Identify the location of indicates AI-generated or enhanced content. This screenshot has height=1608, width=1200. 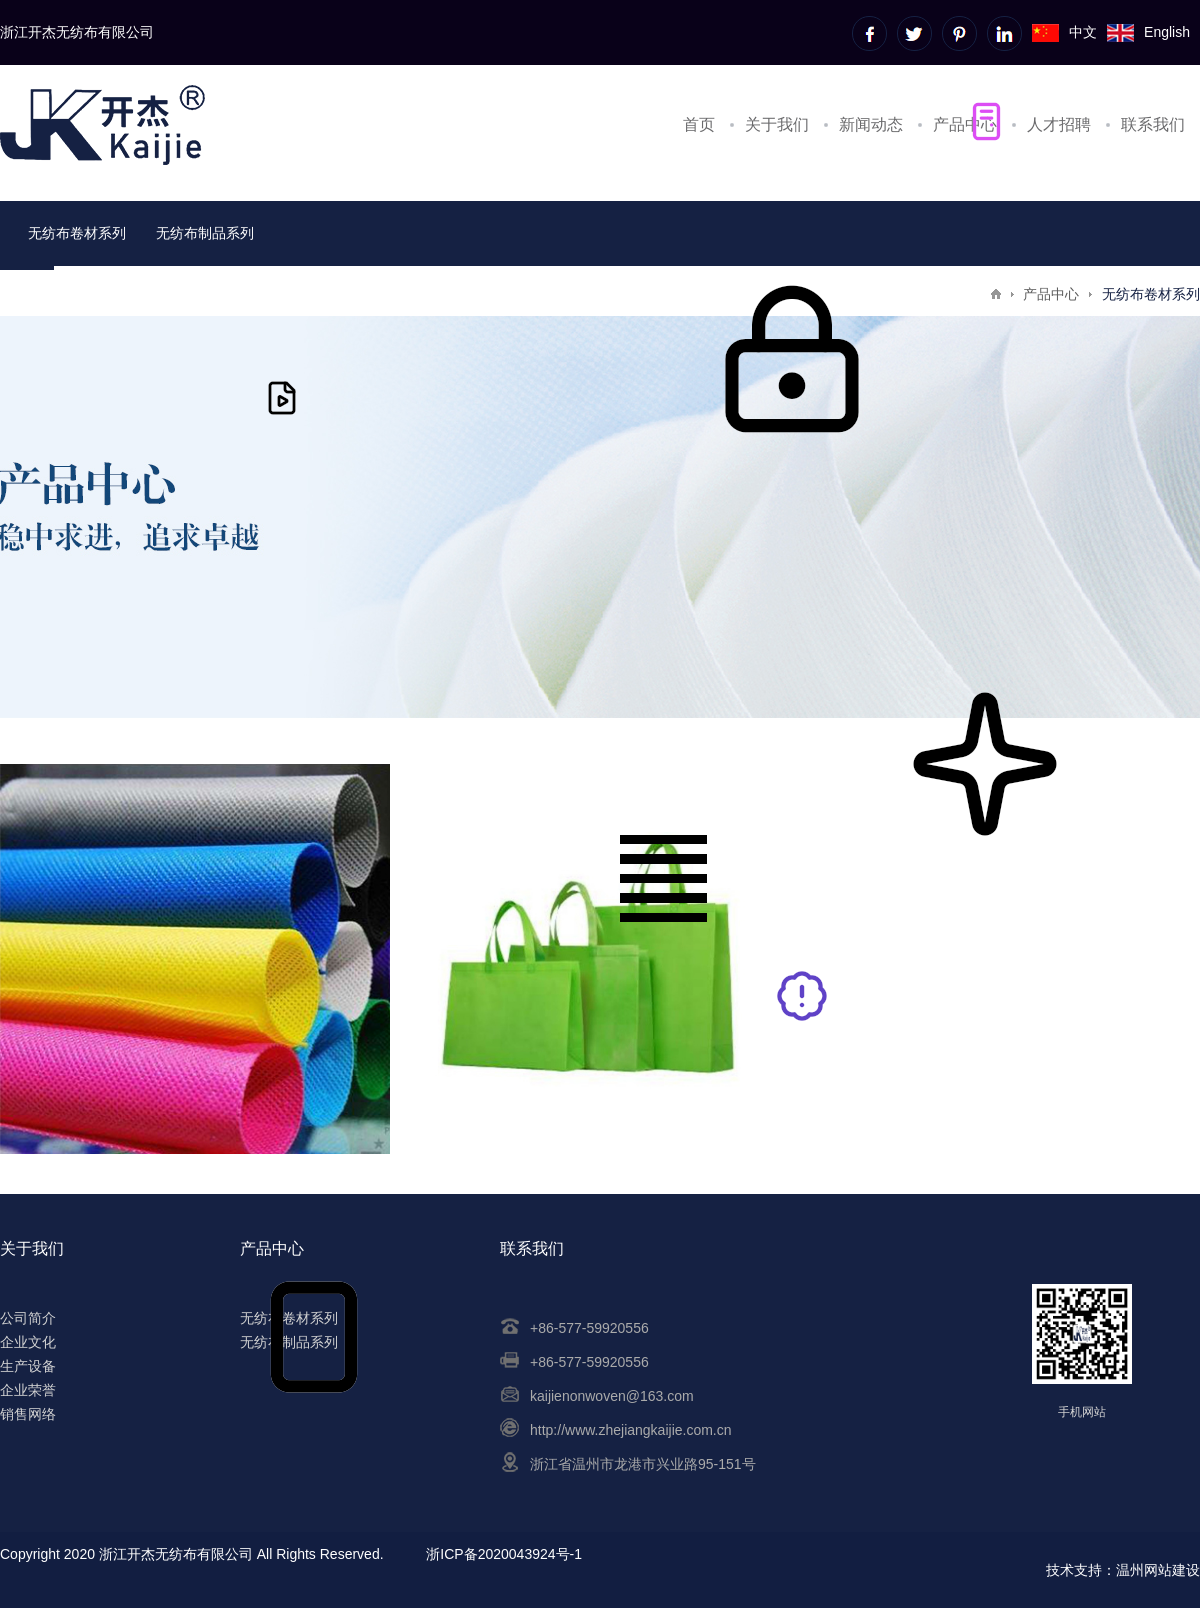
(985, 764).